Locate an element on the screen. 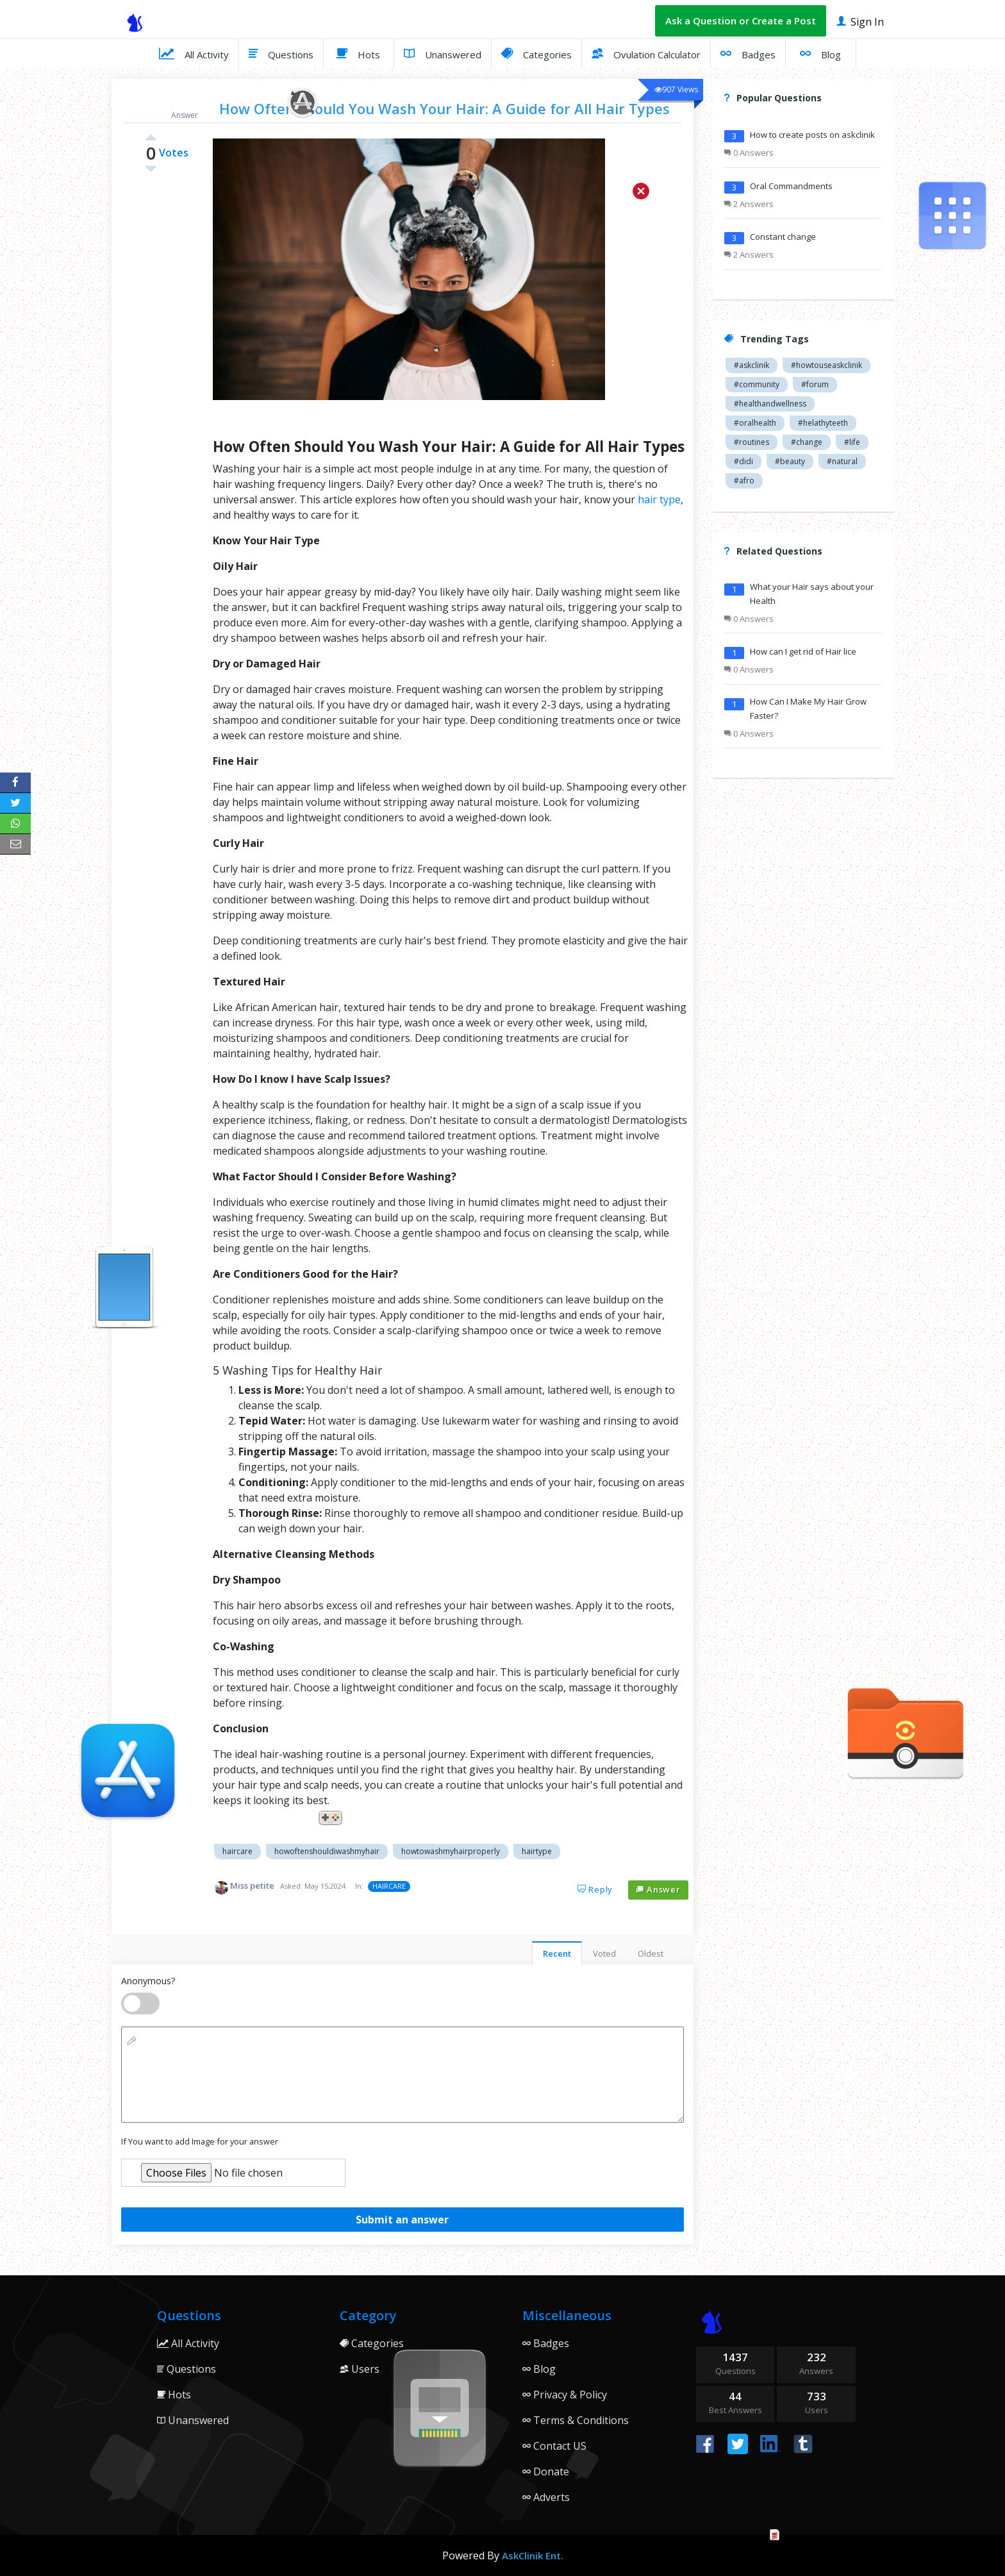 The width and height of the screenshot is (1005, 2576). open the software updater application is located at coordinates (303, 103).